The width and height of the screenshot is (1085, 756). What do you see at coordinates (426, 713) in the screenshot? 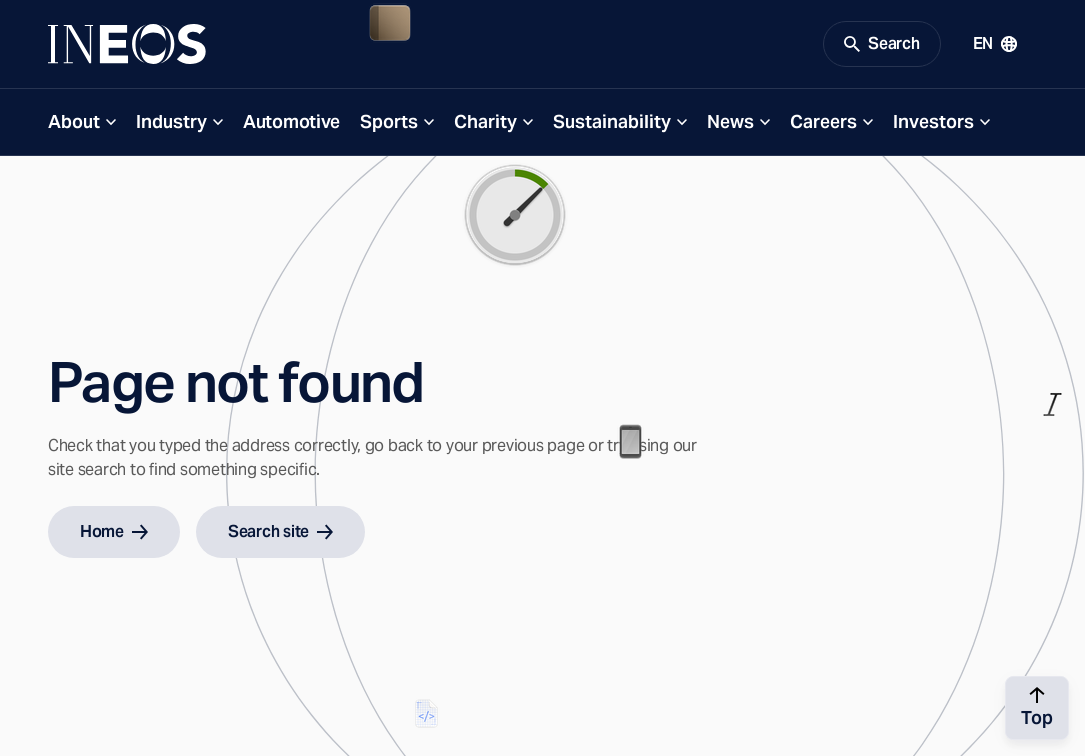
I see `twig template file icon` at bounding box center [426, 713].